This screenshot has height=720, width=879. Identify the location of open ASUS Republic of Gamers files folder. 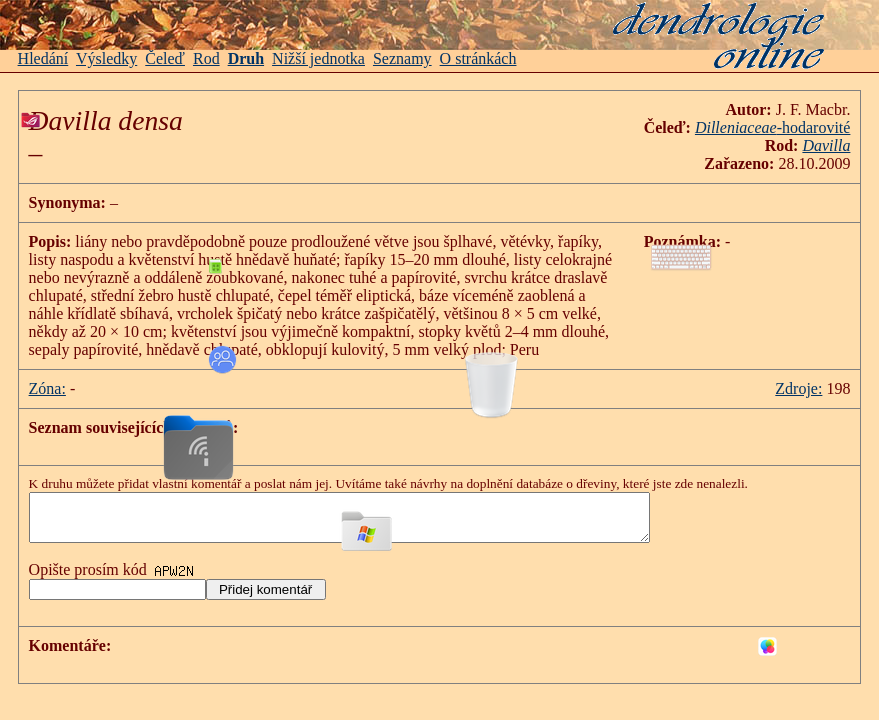
(30, 120).